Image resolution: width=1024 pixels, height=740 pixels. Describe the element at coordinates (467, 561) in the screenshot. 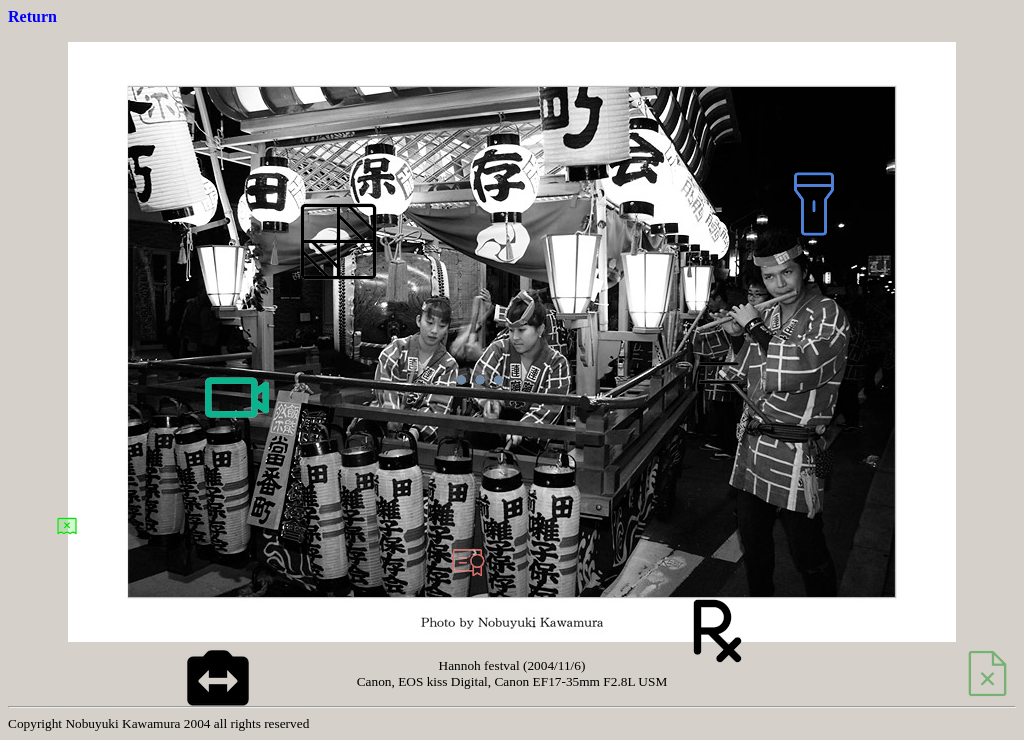

I see `view certificate or credential details` at that location.